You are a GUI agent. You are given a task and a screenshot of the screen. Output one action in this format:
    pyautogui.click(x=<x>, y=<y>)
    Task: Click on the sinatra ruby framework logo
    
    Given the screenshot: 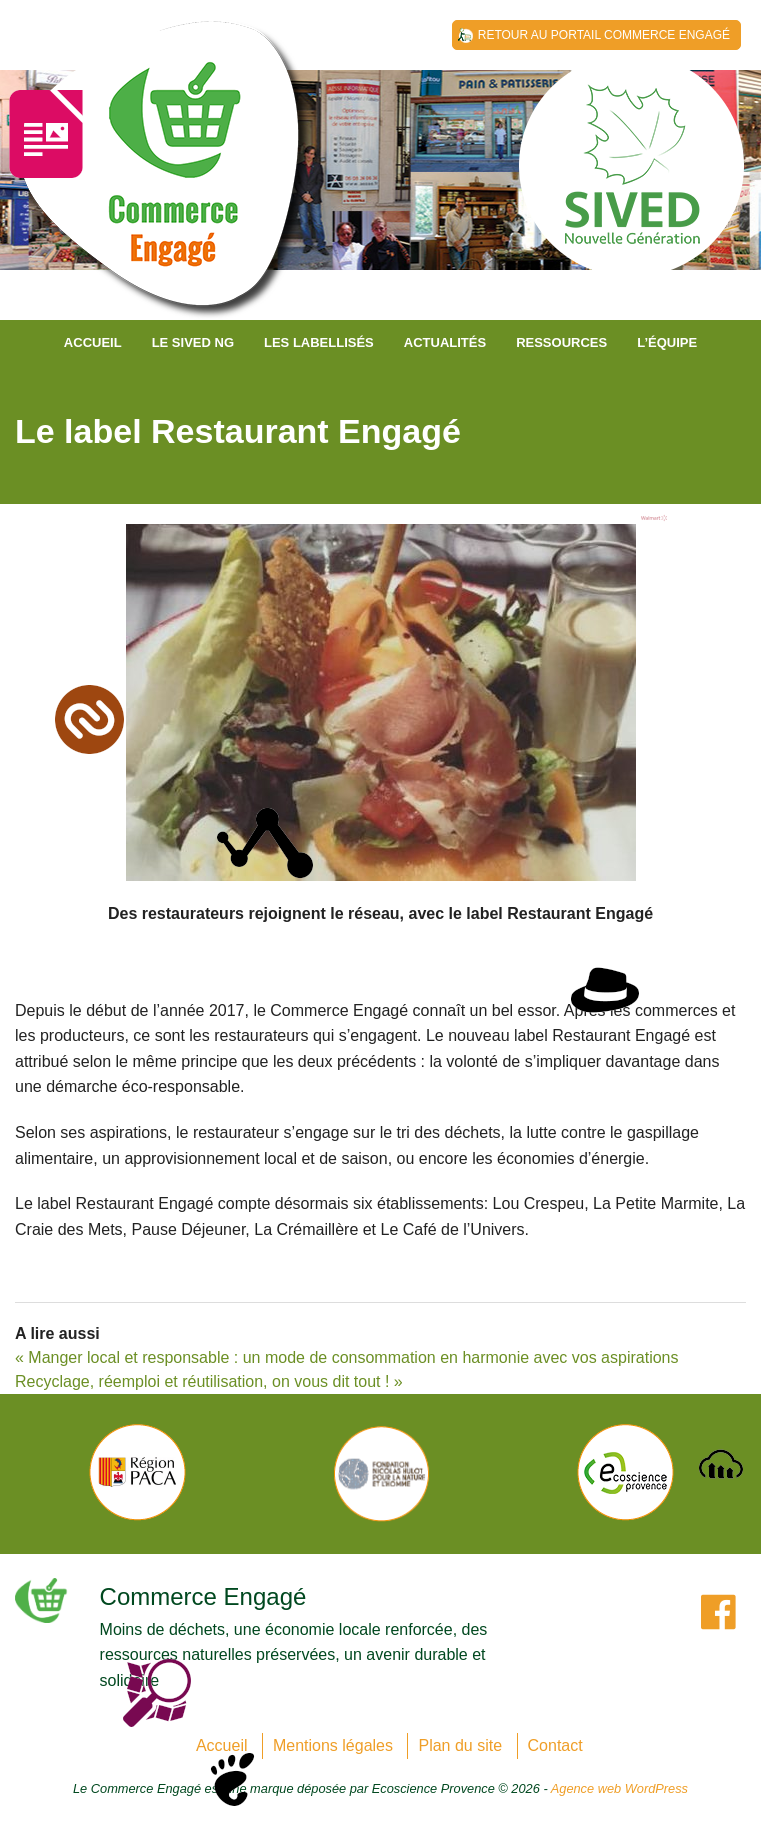 What is the action you would take?
    pyautogui.click(x=605, y=990)
    